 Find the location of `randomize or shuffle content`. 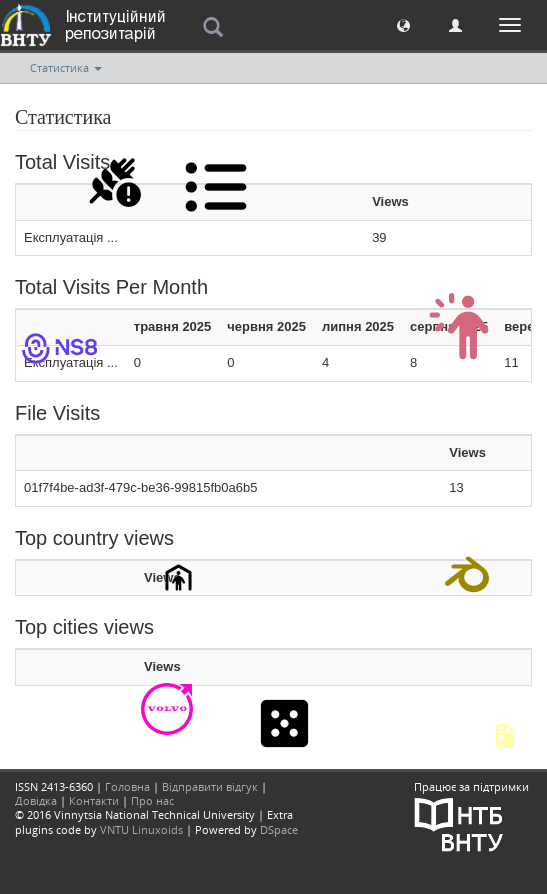

randomize or shuffle content is located at coordinates (284, 723).